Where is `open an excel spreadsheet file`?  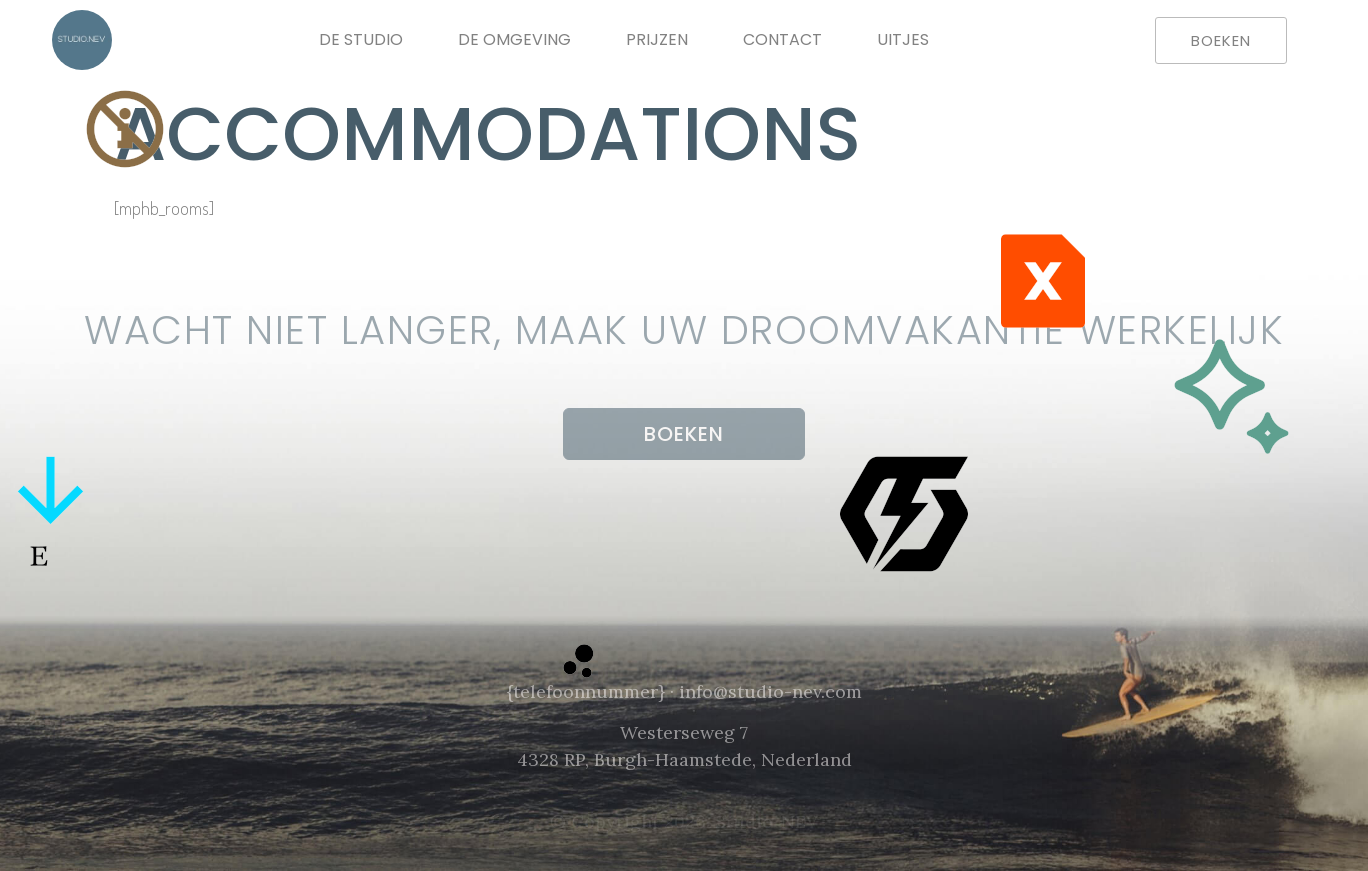 open an excel spreadsheet file is located at coordinates (1043, 281).